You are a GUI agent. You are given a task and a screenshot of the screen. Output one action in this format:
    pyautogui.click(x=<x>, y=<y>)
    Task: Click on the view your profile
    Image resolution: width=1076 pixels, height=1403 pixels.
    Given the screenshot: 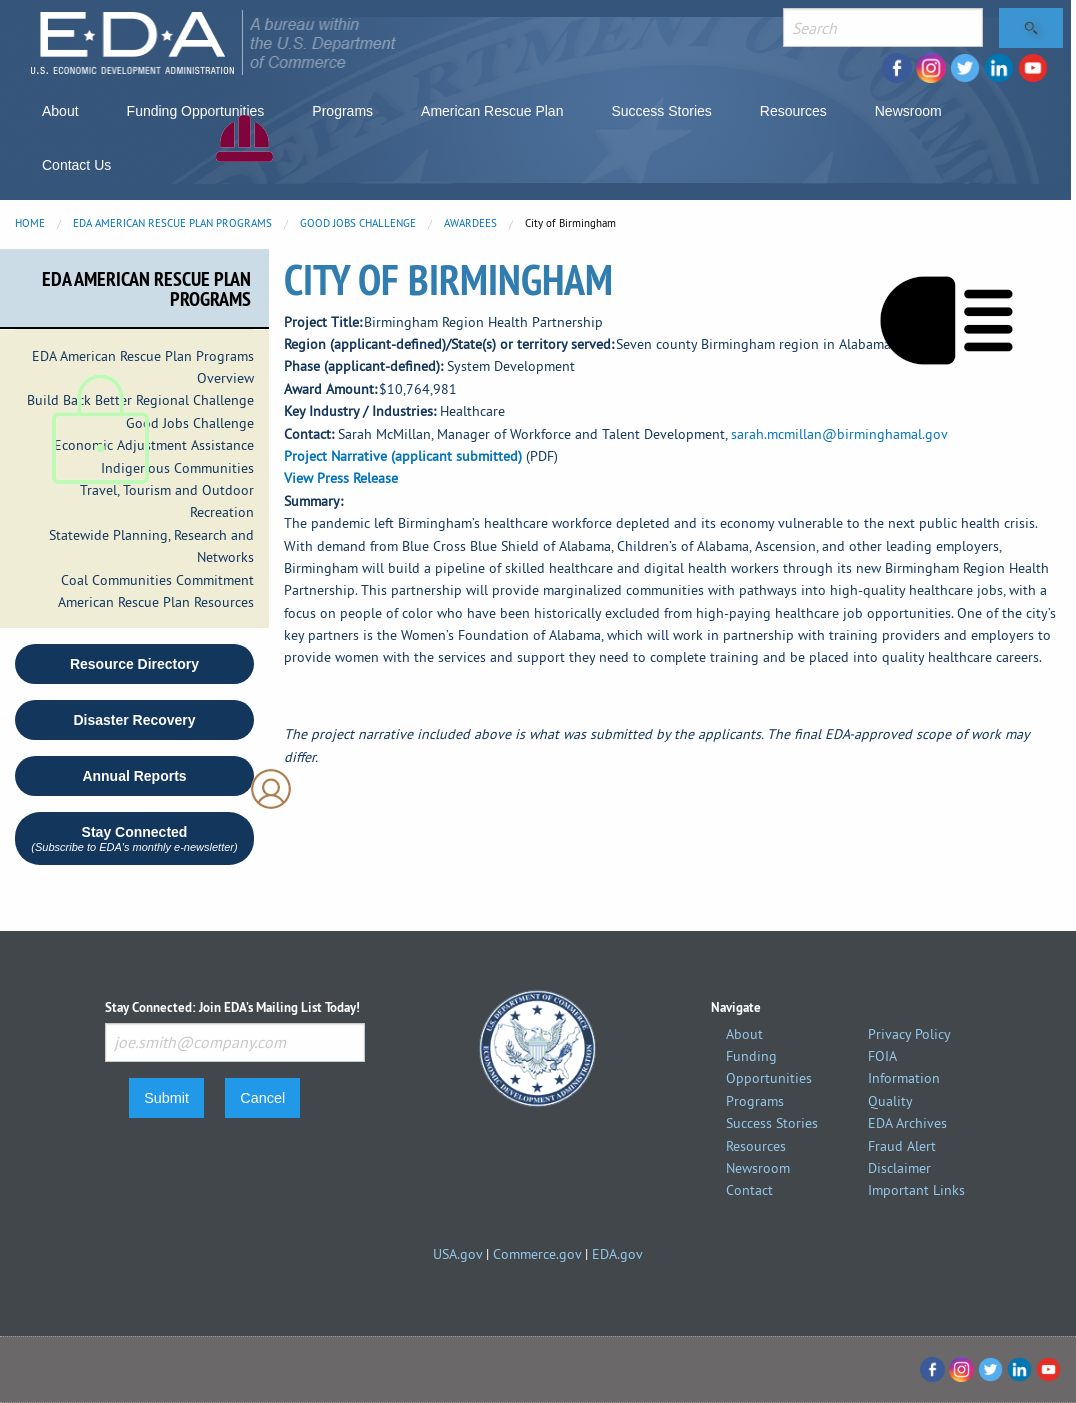 What is the action you would take?
    pyautogui.click(x=271, y=789)
    